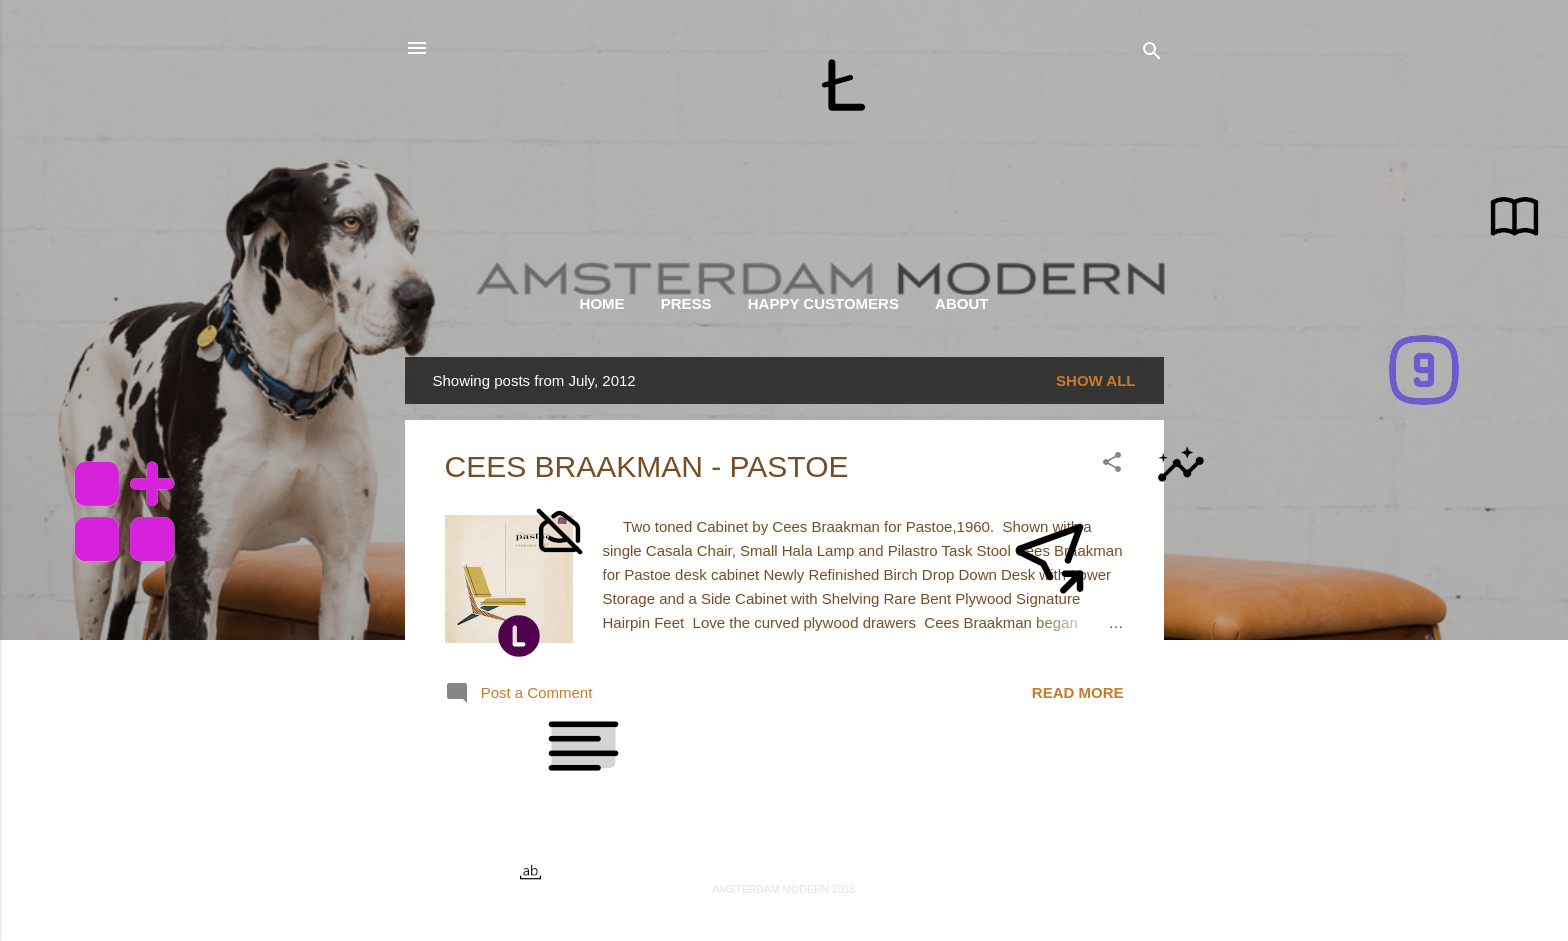  Describe the element at coordinates (519, 636) in the screenshot. I see `indicates an item or category labeled "L"` at that location.